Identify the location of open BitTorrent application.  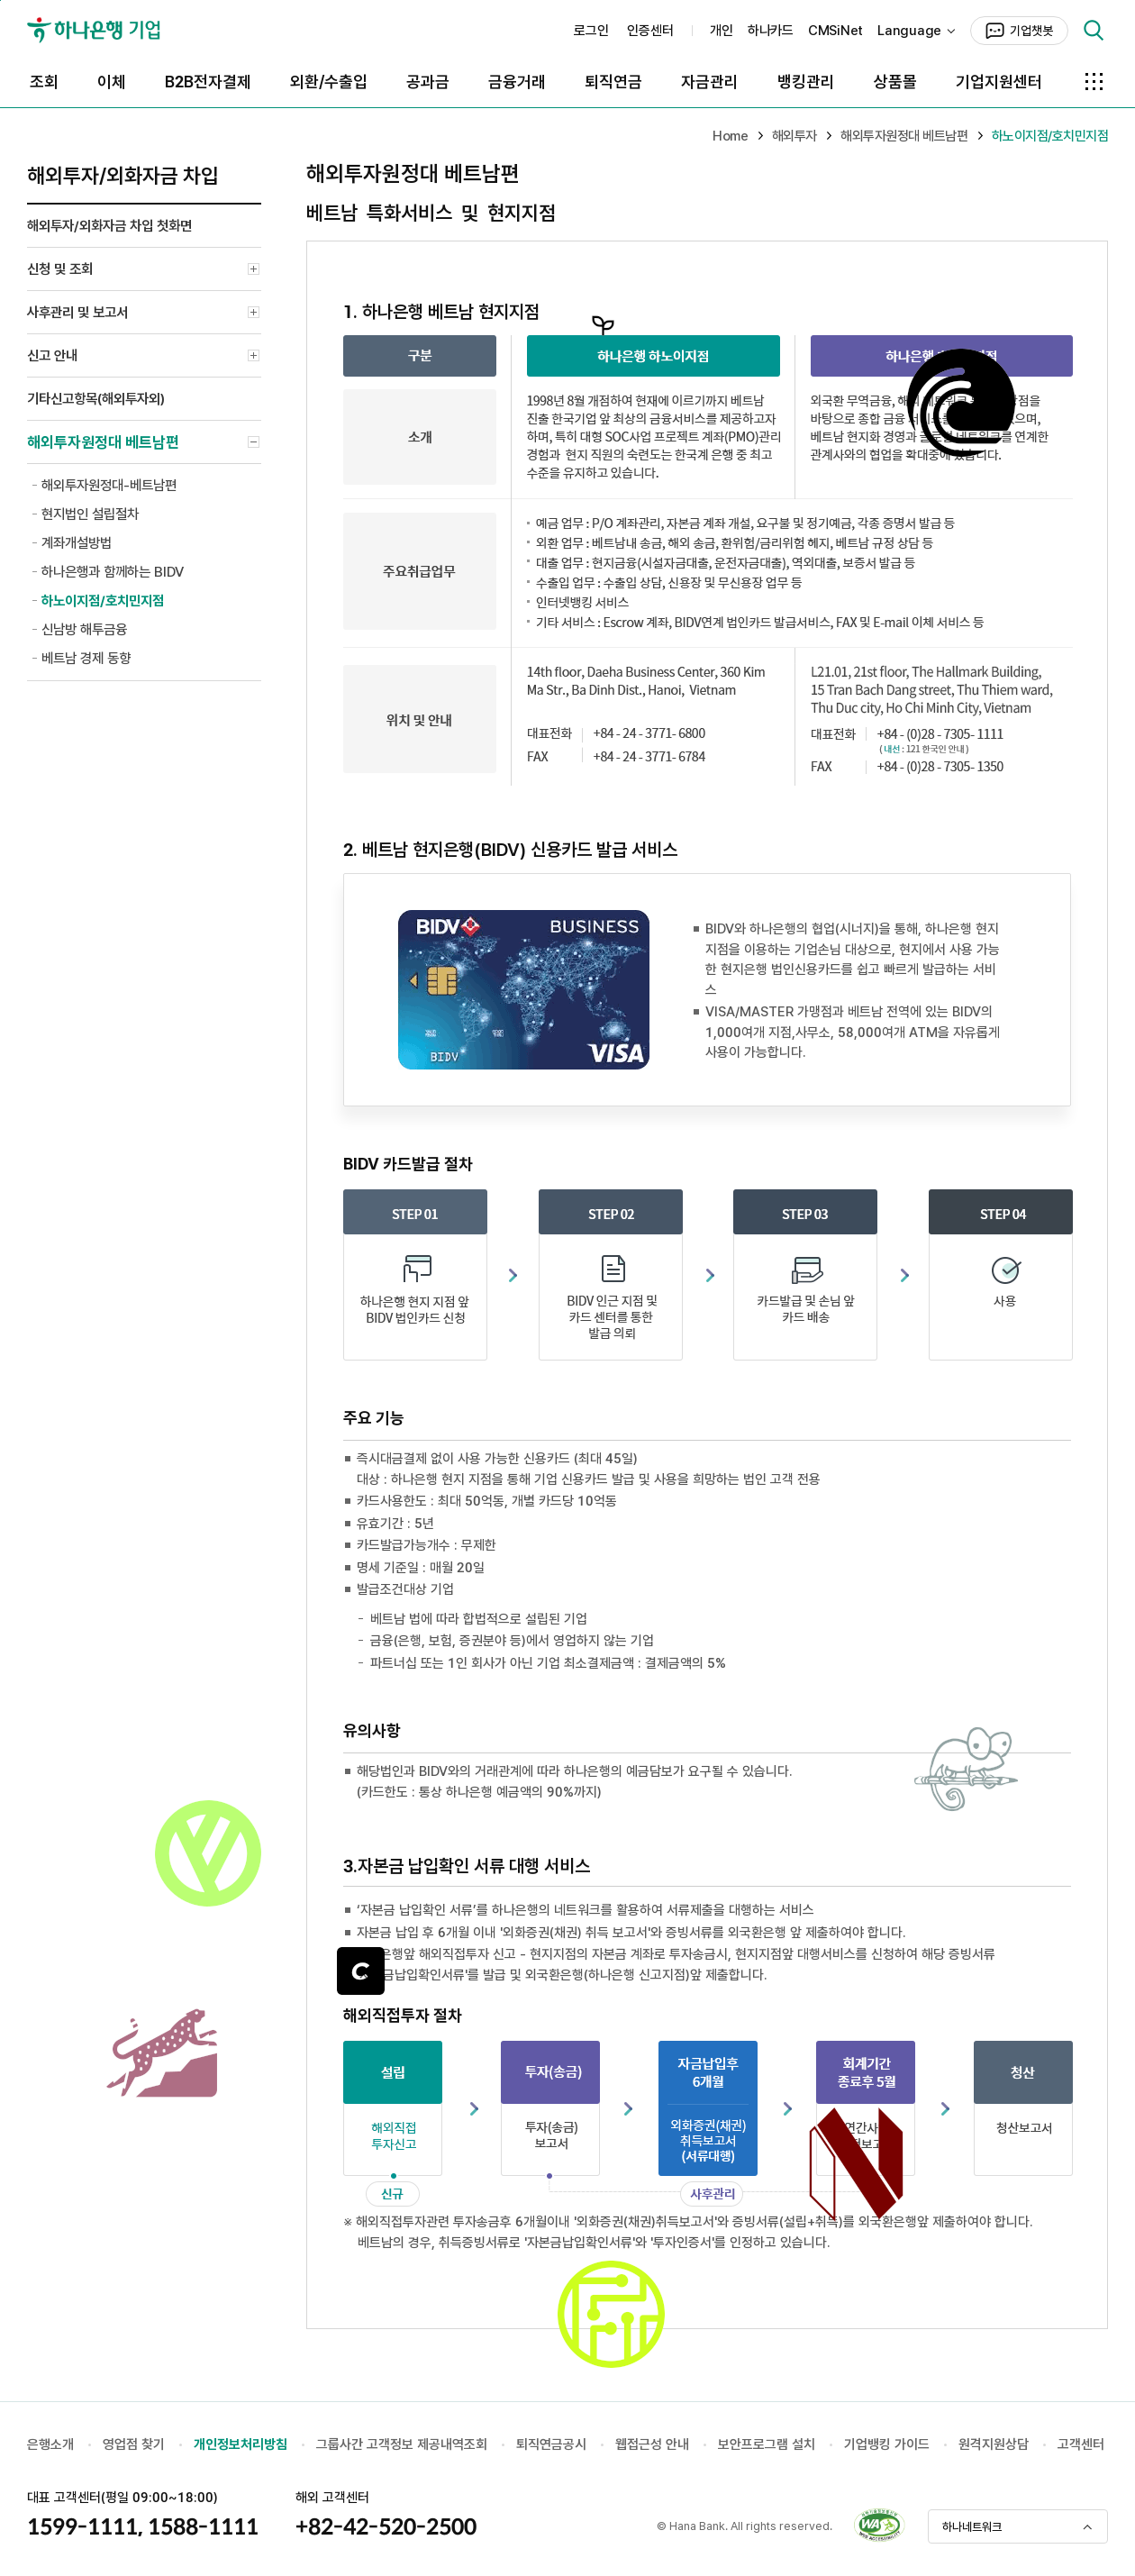
(961, 403).